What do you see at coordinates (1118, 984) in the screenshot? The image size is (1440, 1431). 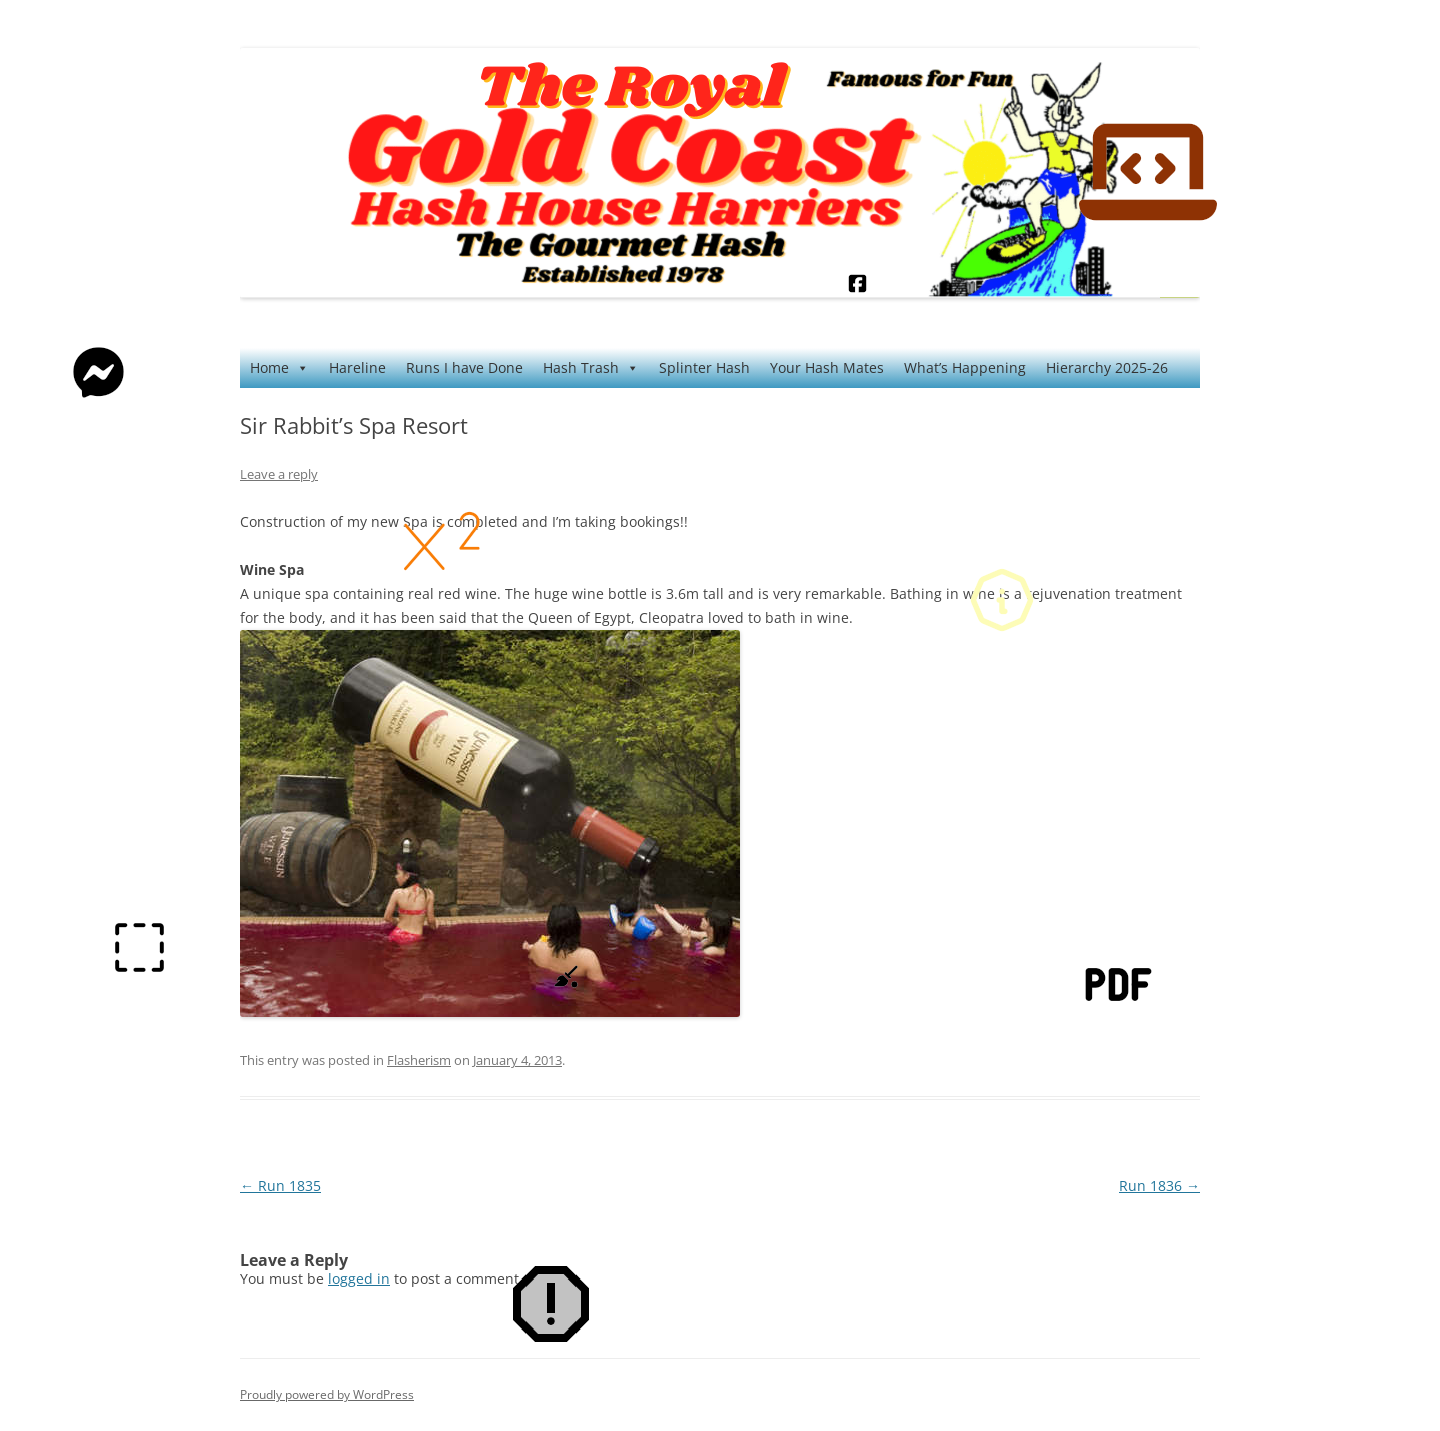 I see `view or open a PDF document` at bounding box center [1118, 984].